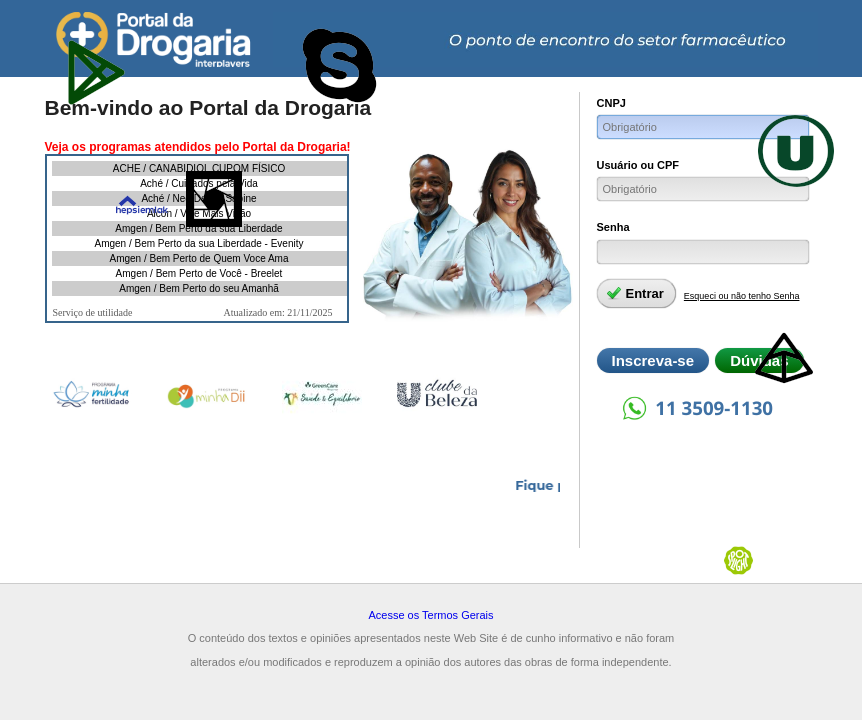 This screenshot has height=720, width=862. What do you see at coordinates (142, 205) in the screenshot?
I see `open the Hepsiemlak real estate app` at bounding box center [142, 205].